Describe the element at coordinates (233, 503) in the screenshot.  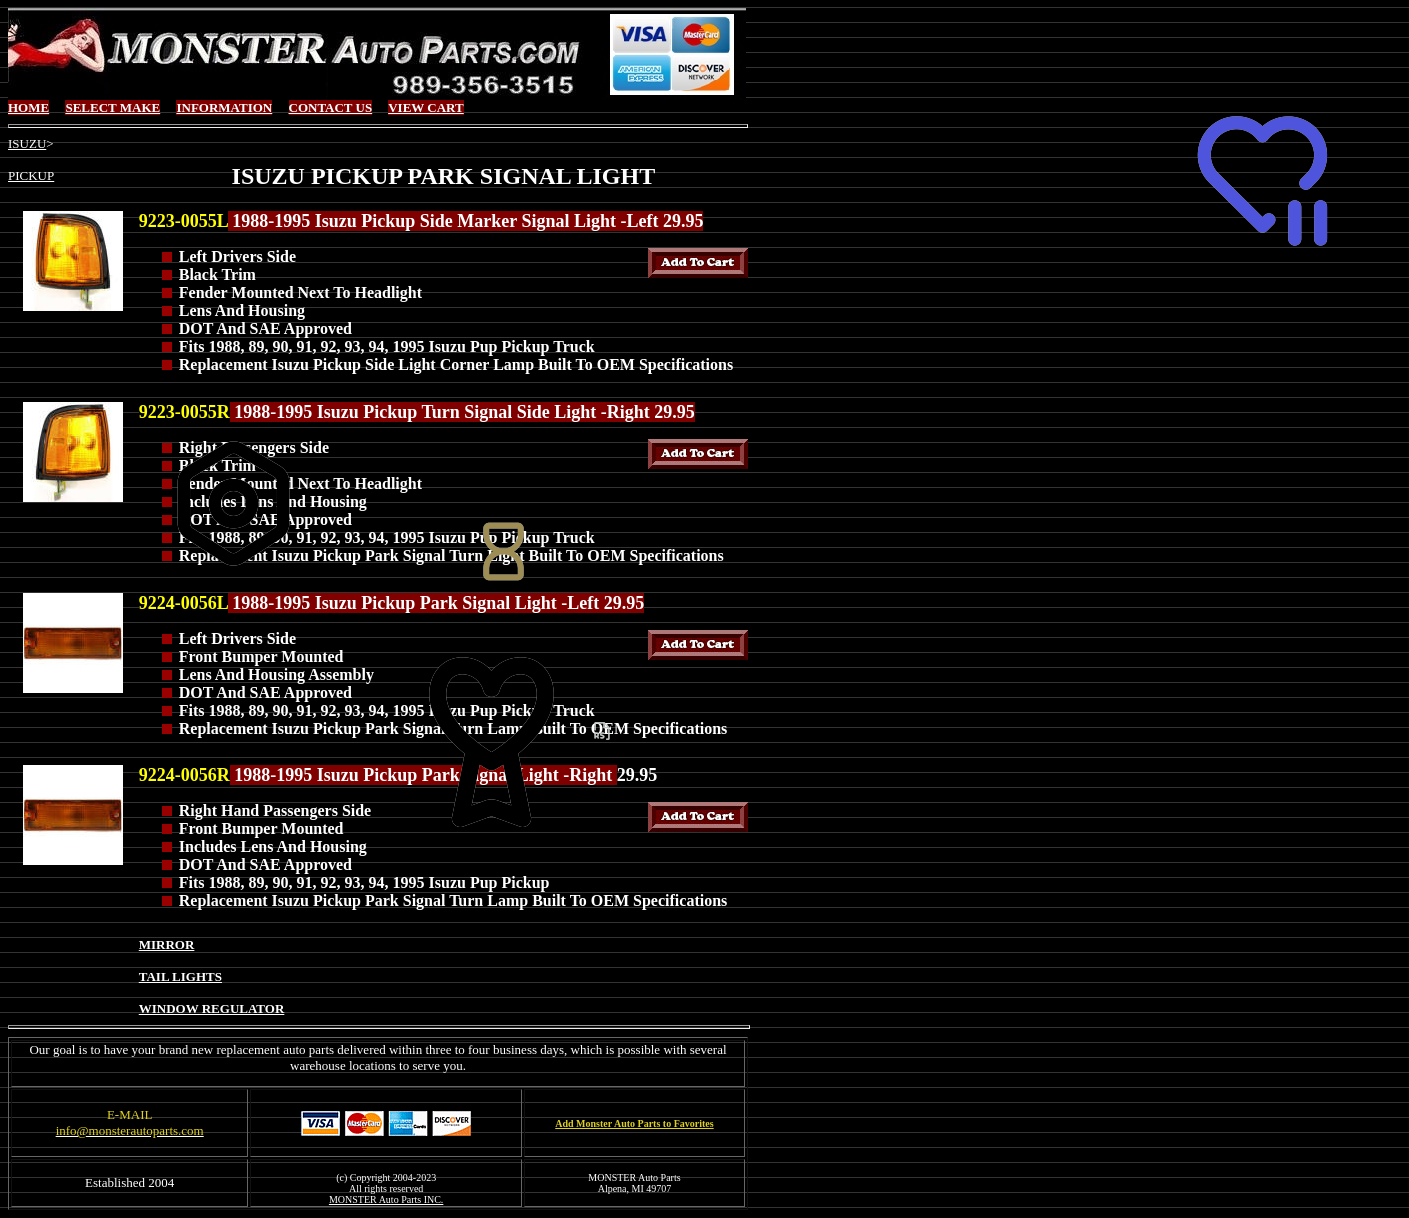
I see `access settings or configuration options` at that location.